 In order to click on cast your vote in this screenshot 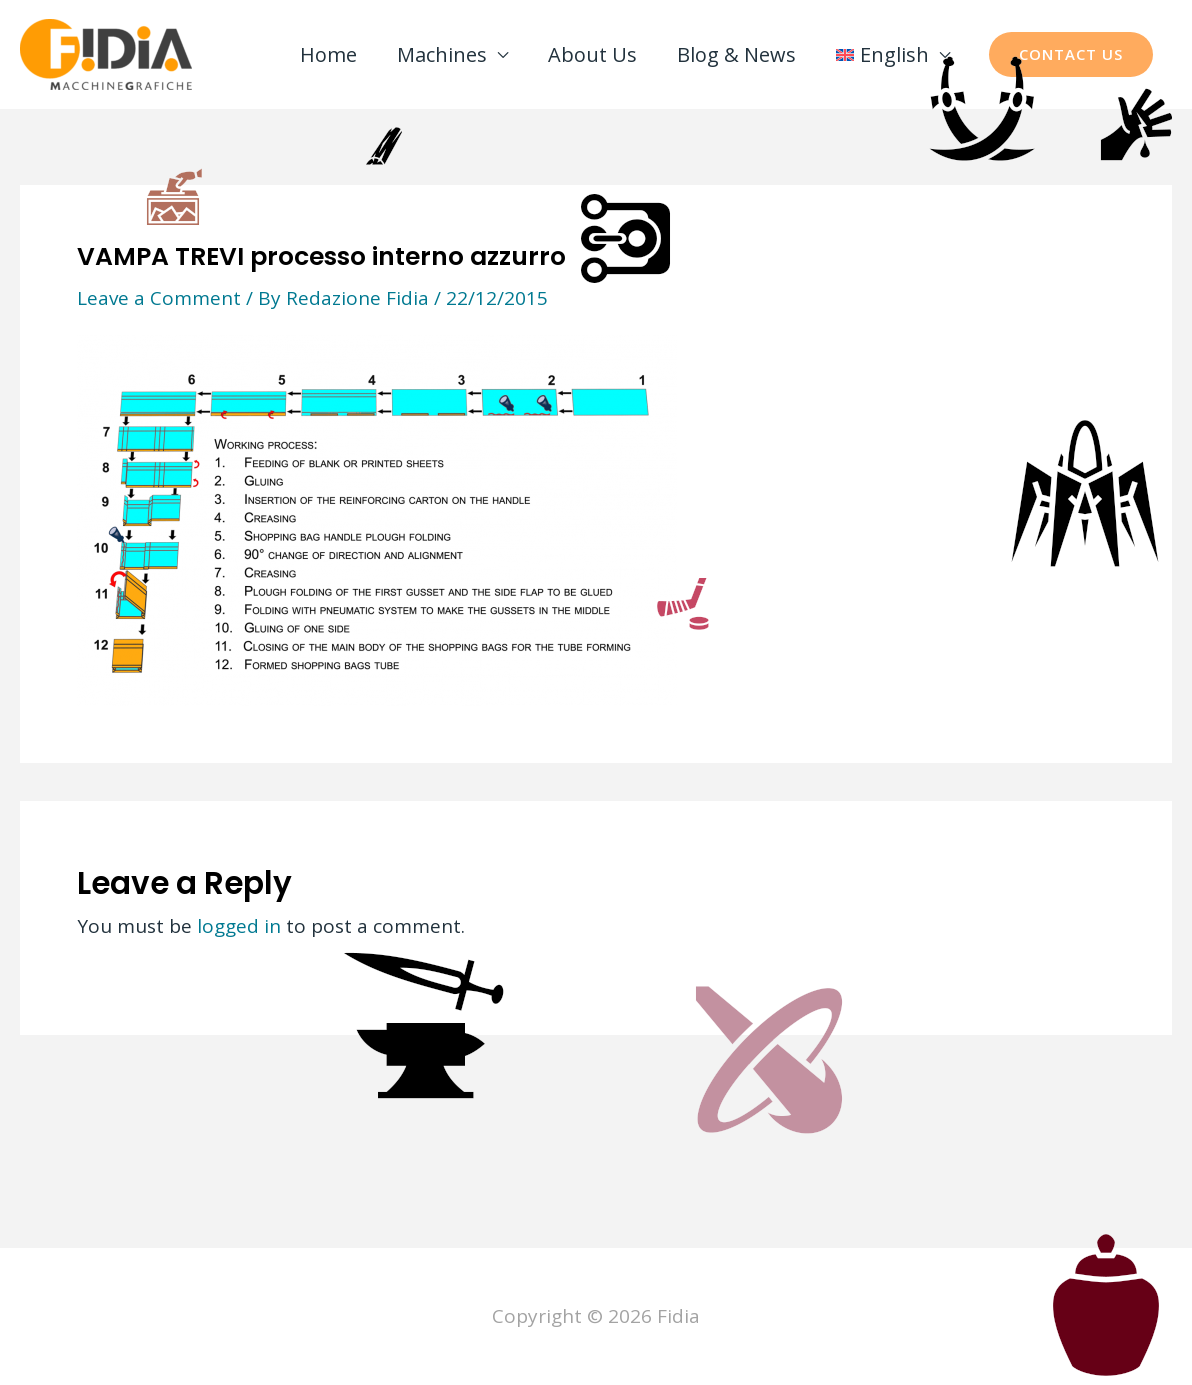, I will do `click(173, 197)`.